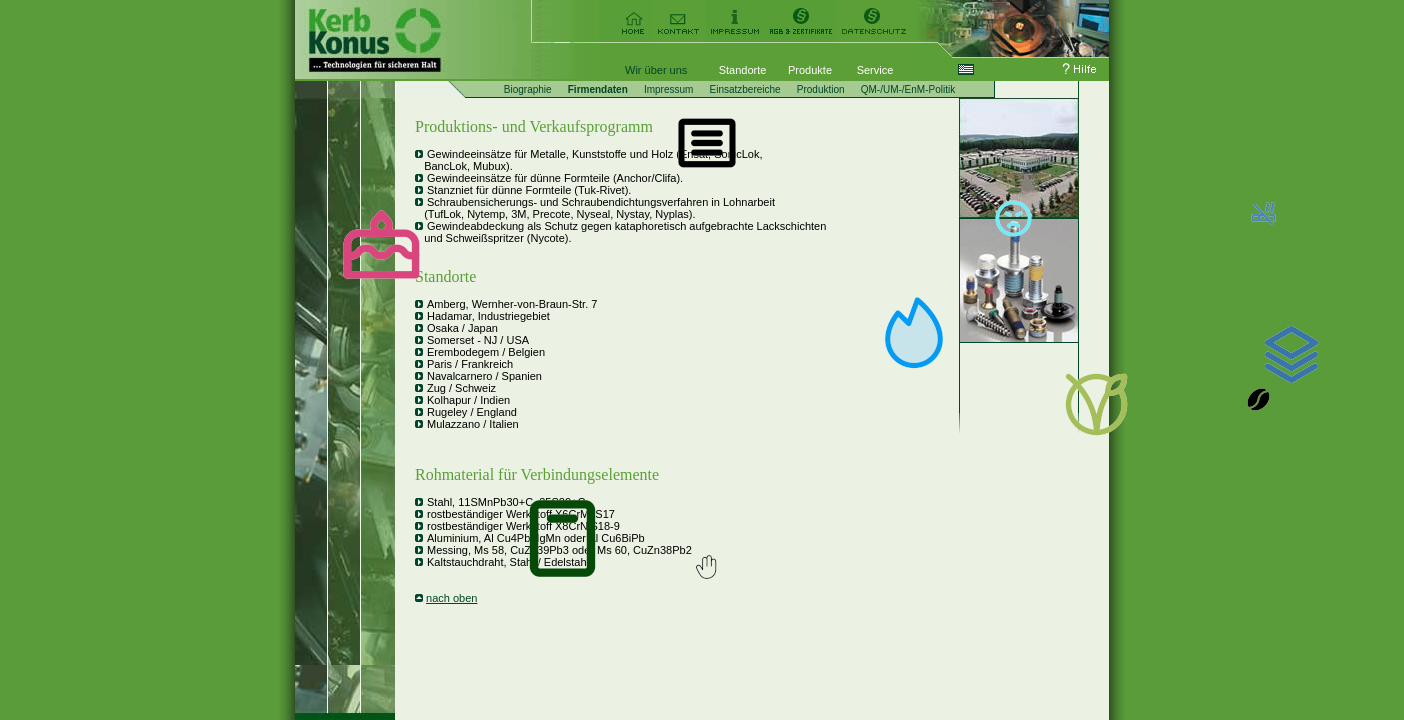 Image resolution: width=1404 pixels, height=720 pixels. Describe the element at coordinates (1096, 404) in the screenshot. I see `filter for vegan menu options` at that location.